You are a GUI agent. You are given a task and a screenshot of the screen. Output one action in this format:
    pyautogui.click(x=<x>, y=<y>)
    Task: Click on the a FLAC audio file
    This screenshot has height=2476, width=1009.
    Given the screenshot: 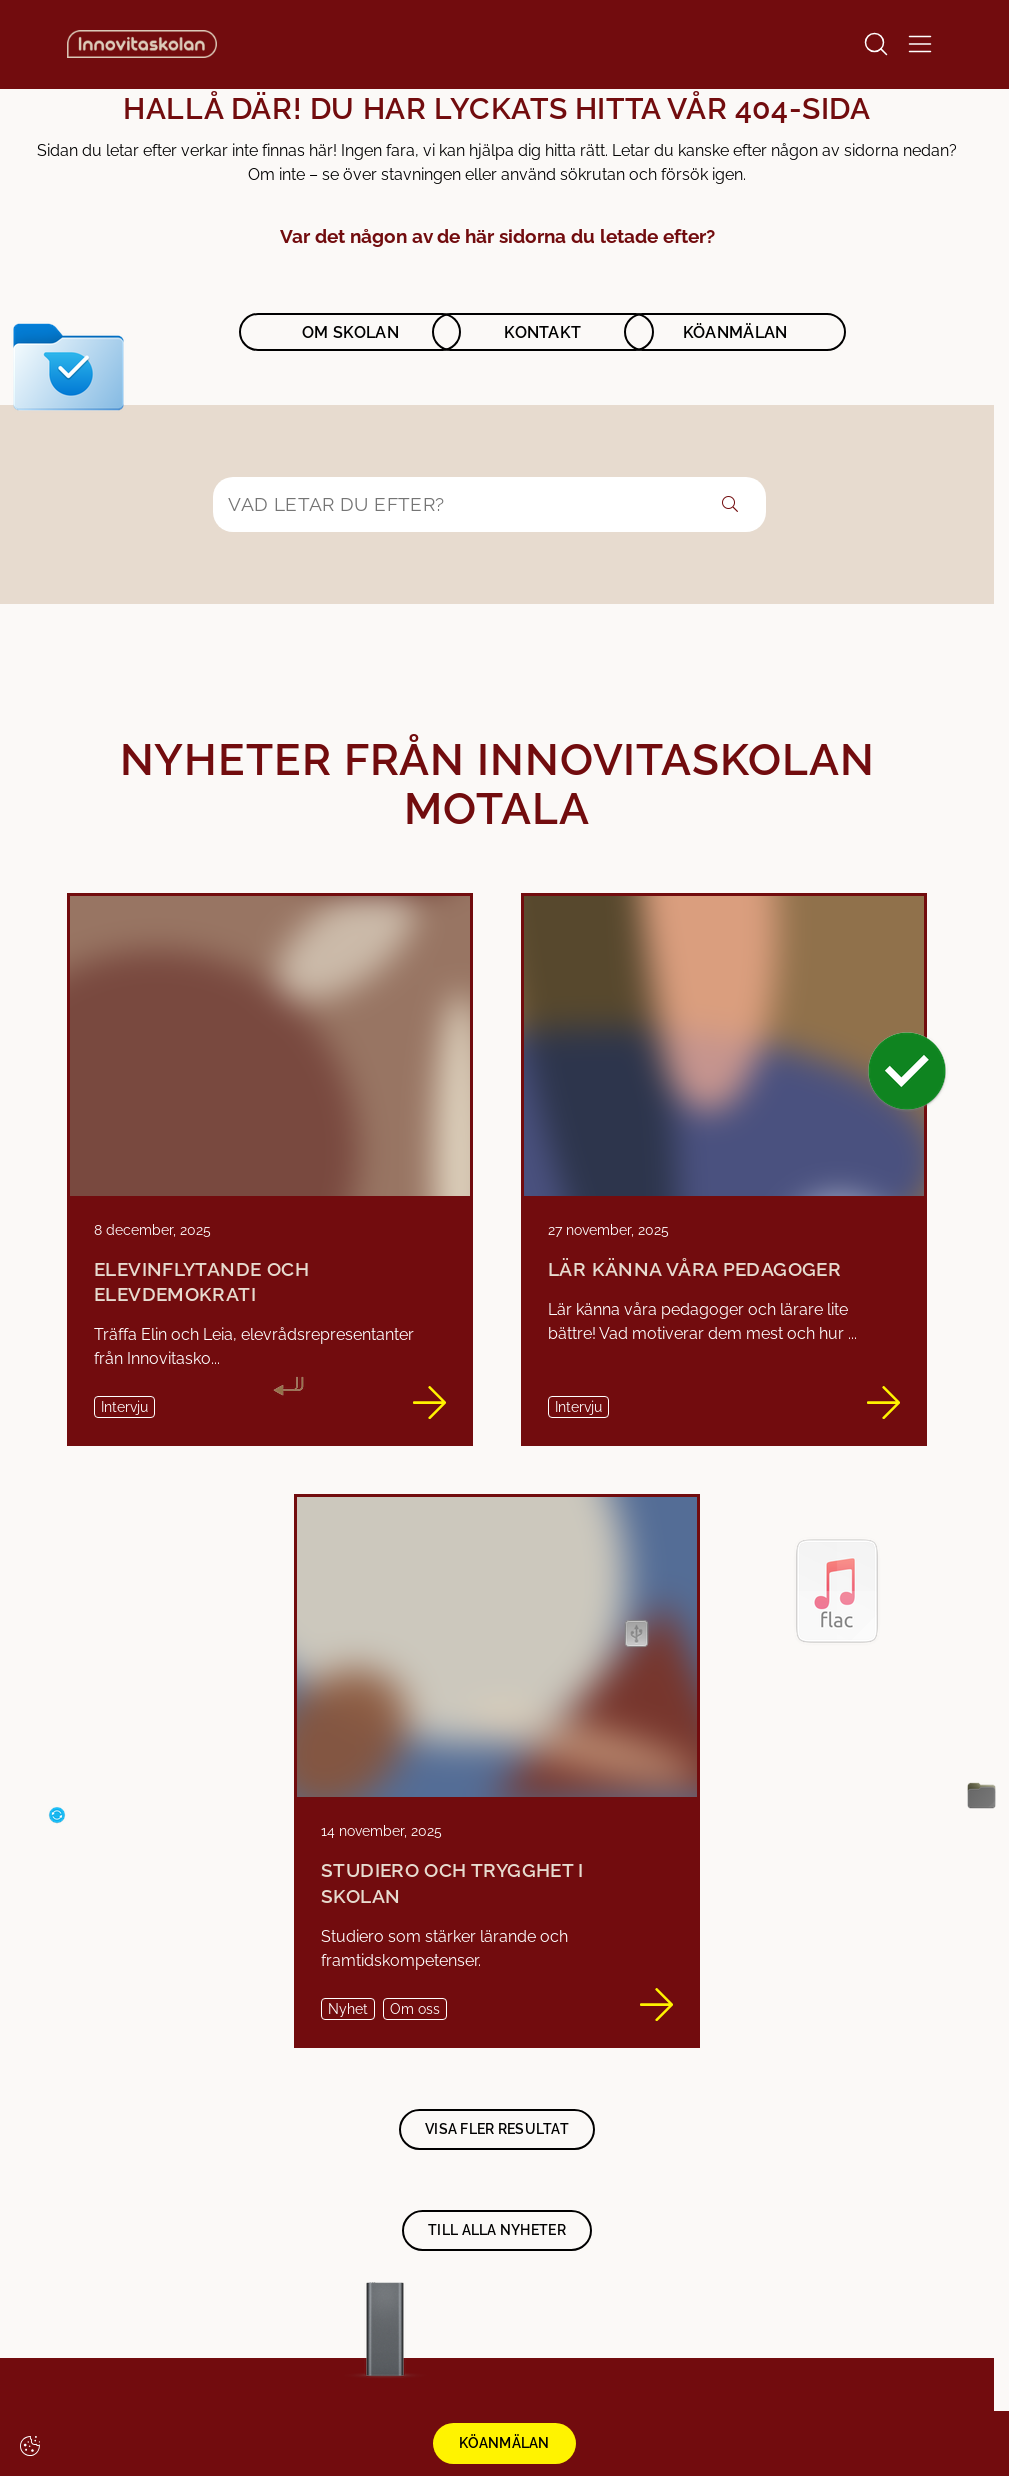 What is the action you would take?
    pyautogui.click(x=837, y=1591)
    